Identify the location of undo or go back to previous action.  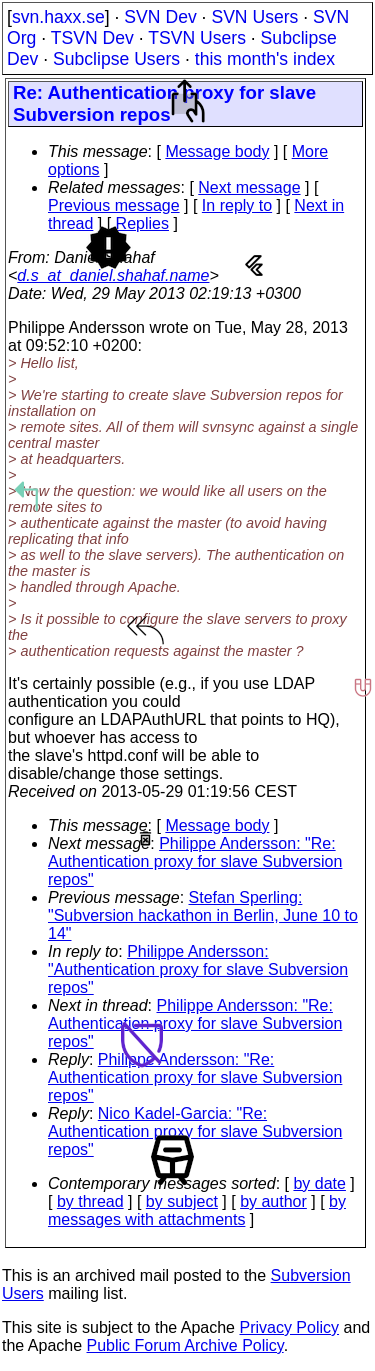
(27, 496).